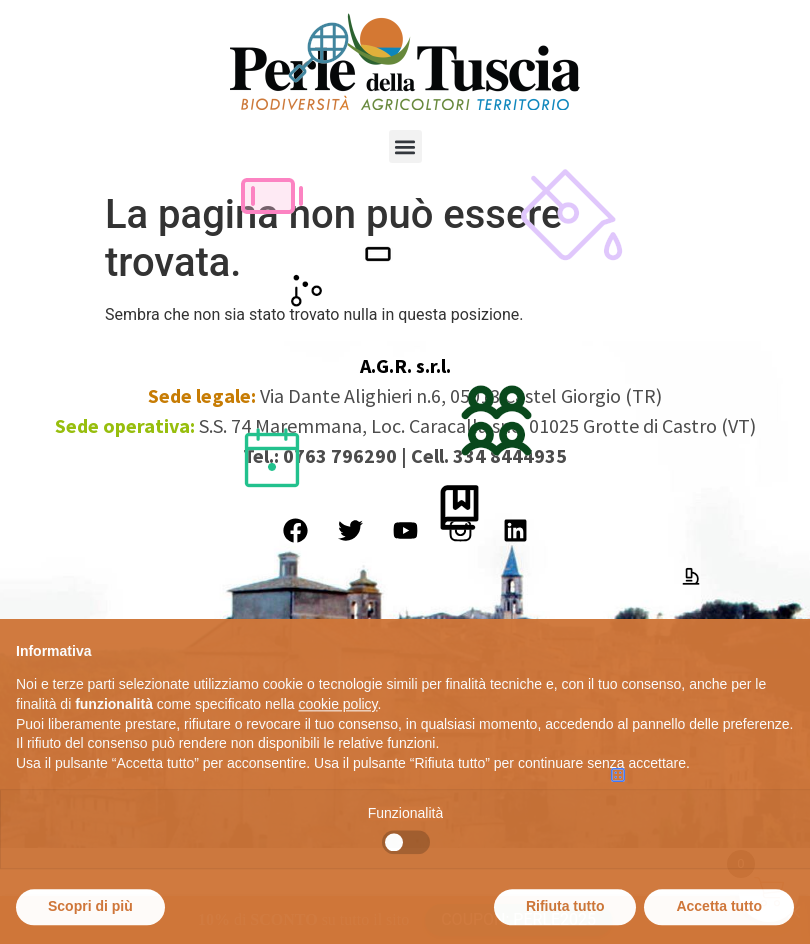 Image resolution: width=810 pixels, height=944 pixels. I want to click on crop image to 7:5 aspect ratio, so click(378, 254).